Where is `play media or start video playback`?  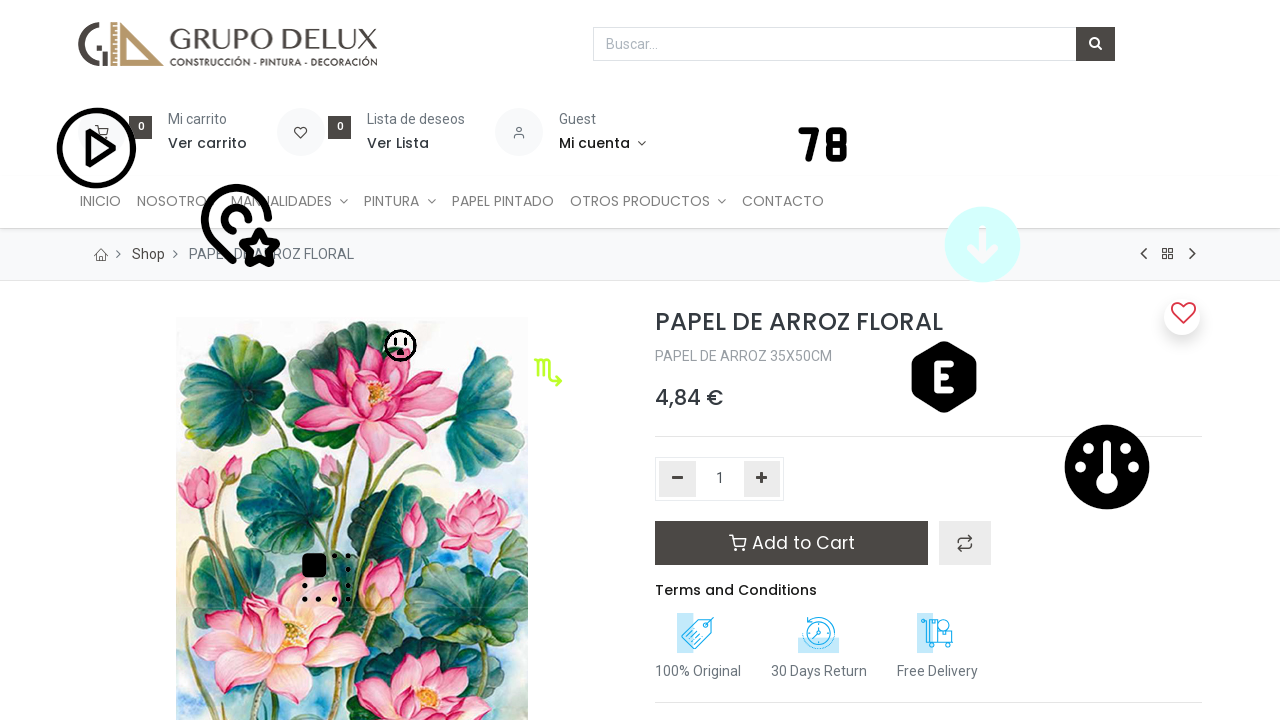
play media or start video playback is located at coordinates (97, 148).